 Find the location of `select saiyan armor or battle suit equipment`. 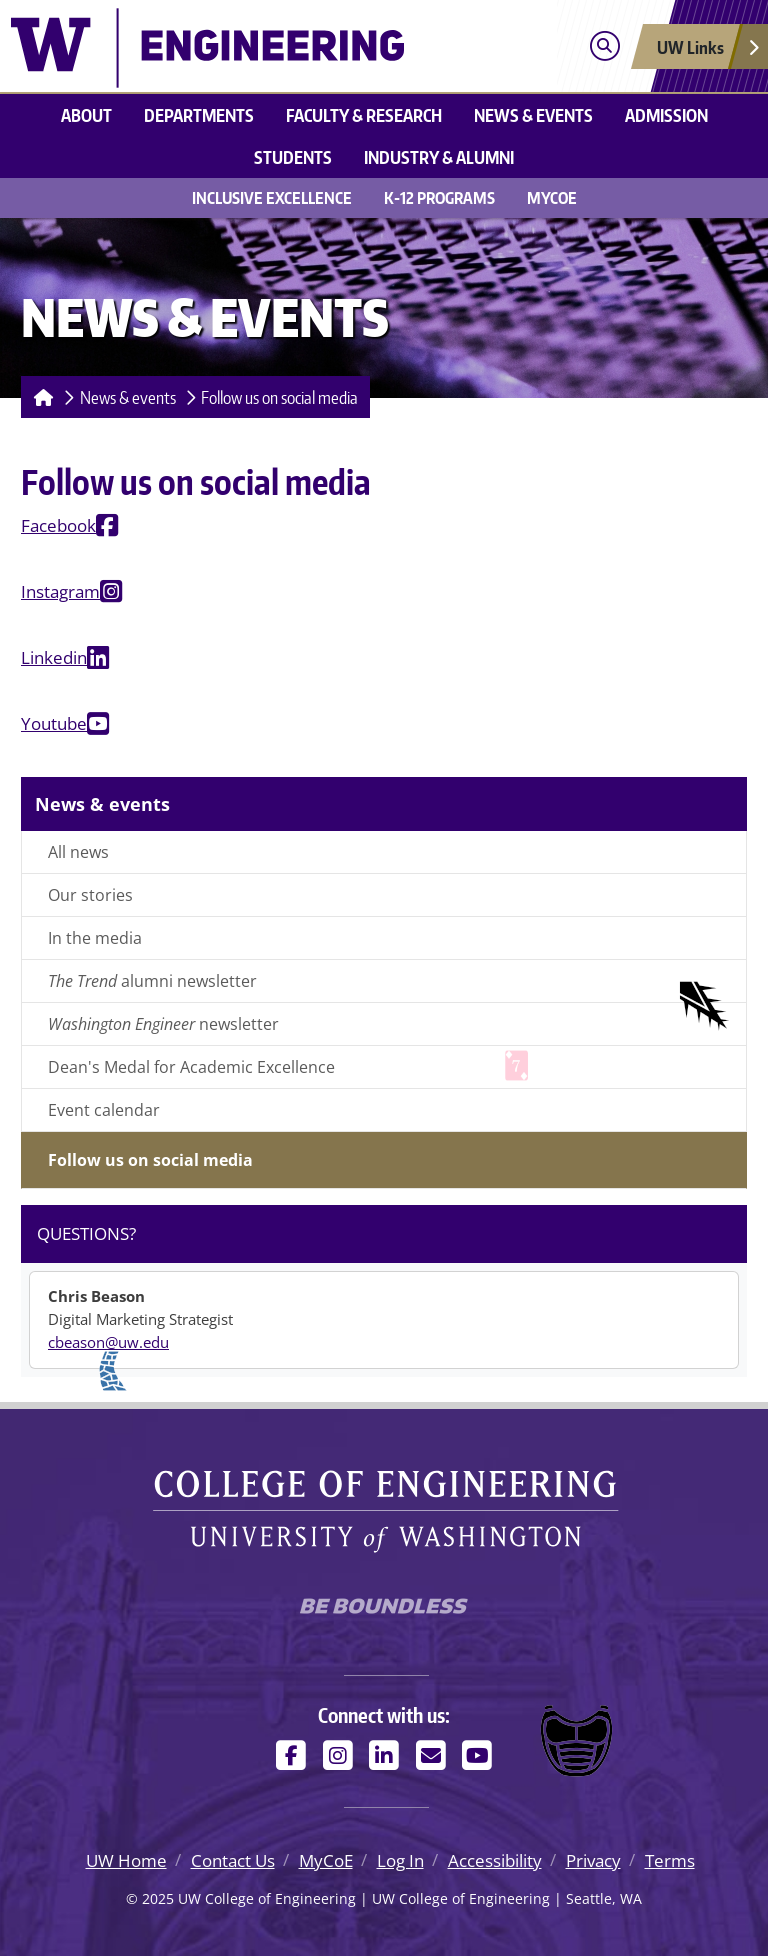

select saiyan armor or battle suit equipment is located at coordinates (576, 1739).